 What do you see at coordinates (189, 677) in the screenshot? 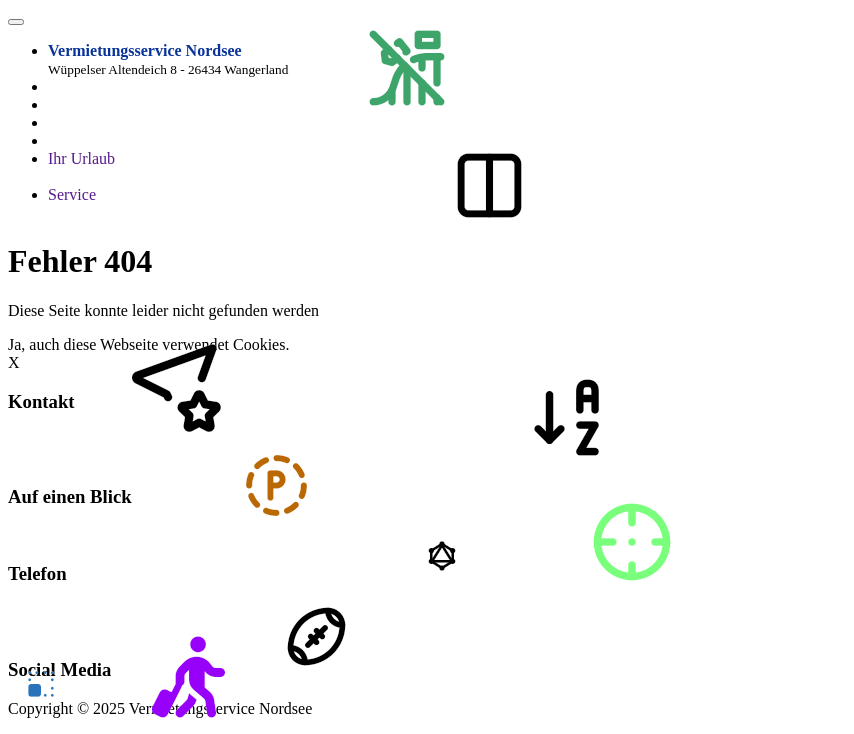
I see `indicates travel or transportation section` at bounding box center [189, 677].